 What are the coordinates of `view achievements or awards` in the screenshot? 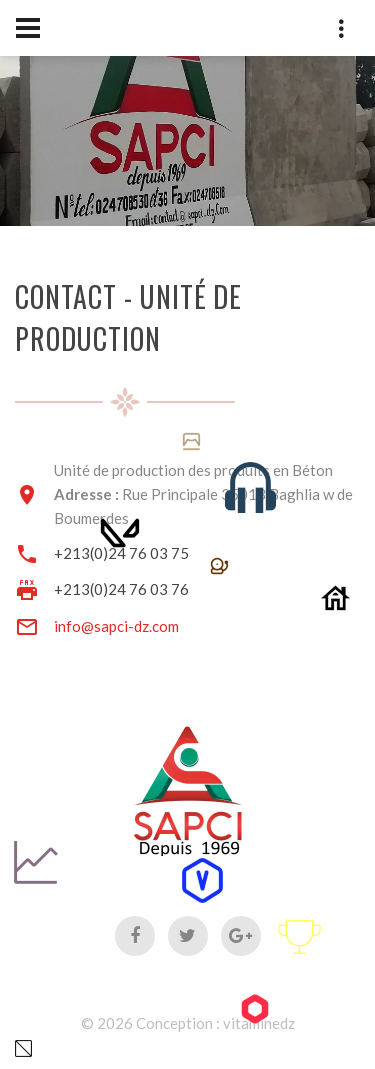 It's located at (299, 935).